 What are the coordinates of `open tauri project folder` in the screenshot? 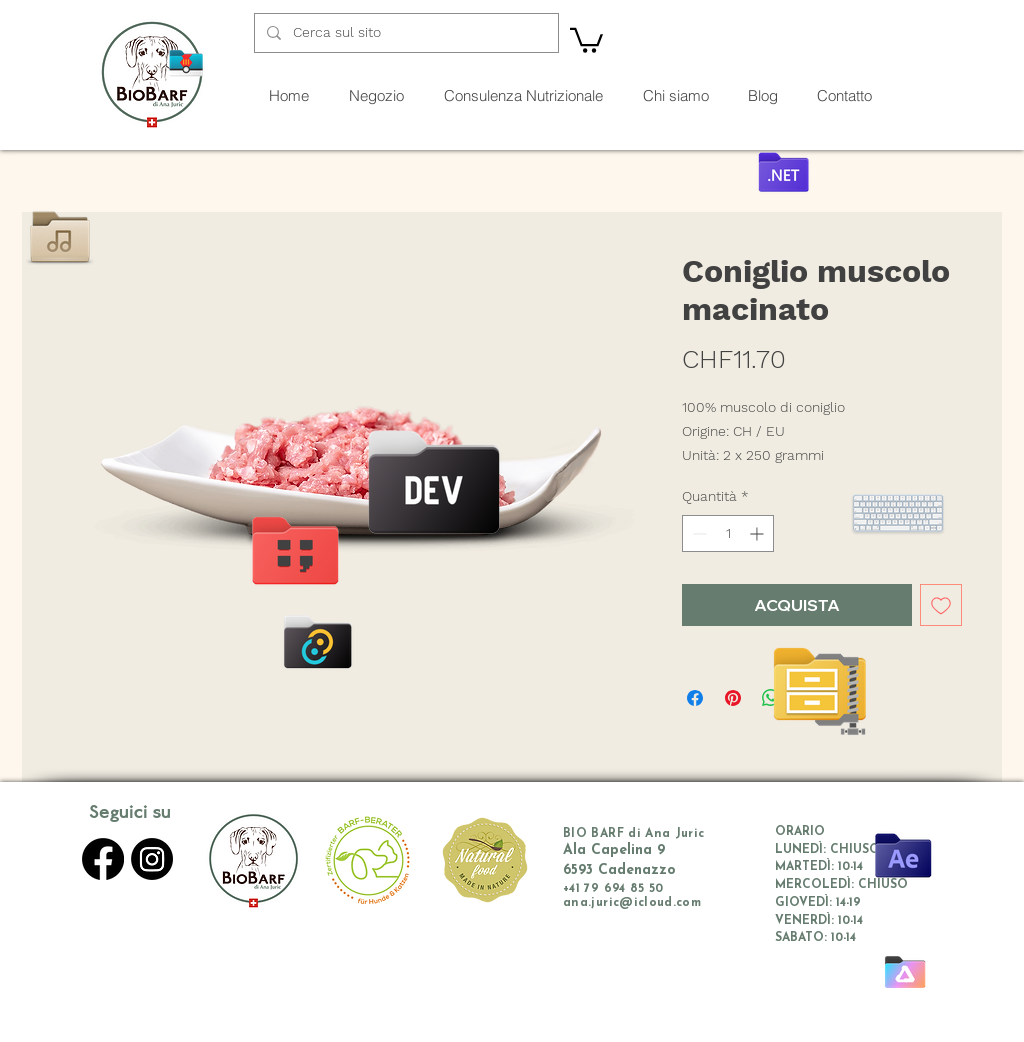 It's located at (317, 643).